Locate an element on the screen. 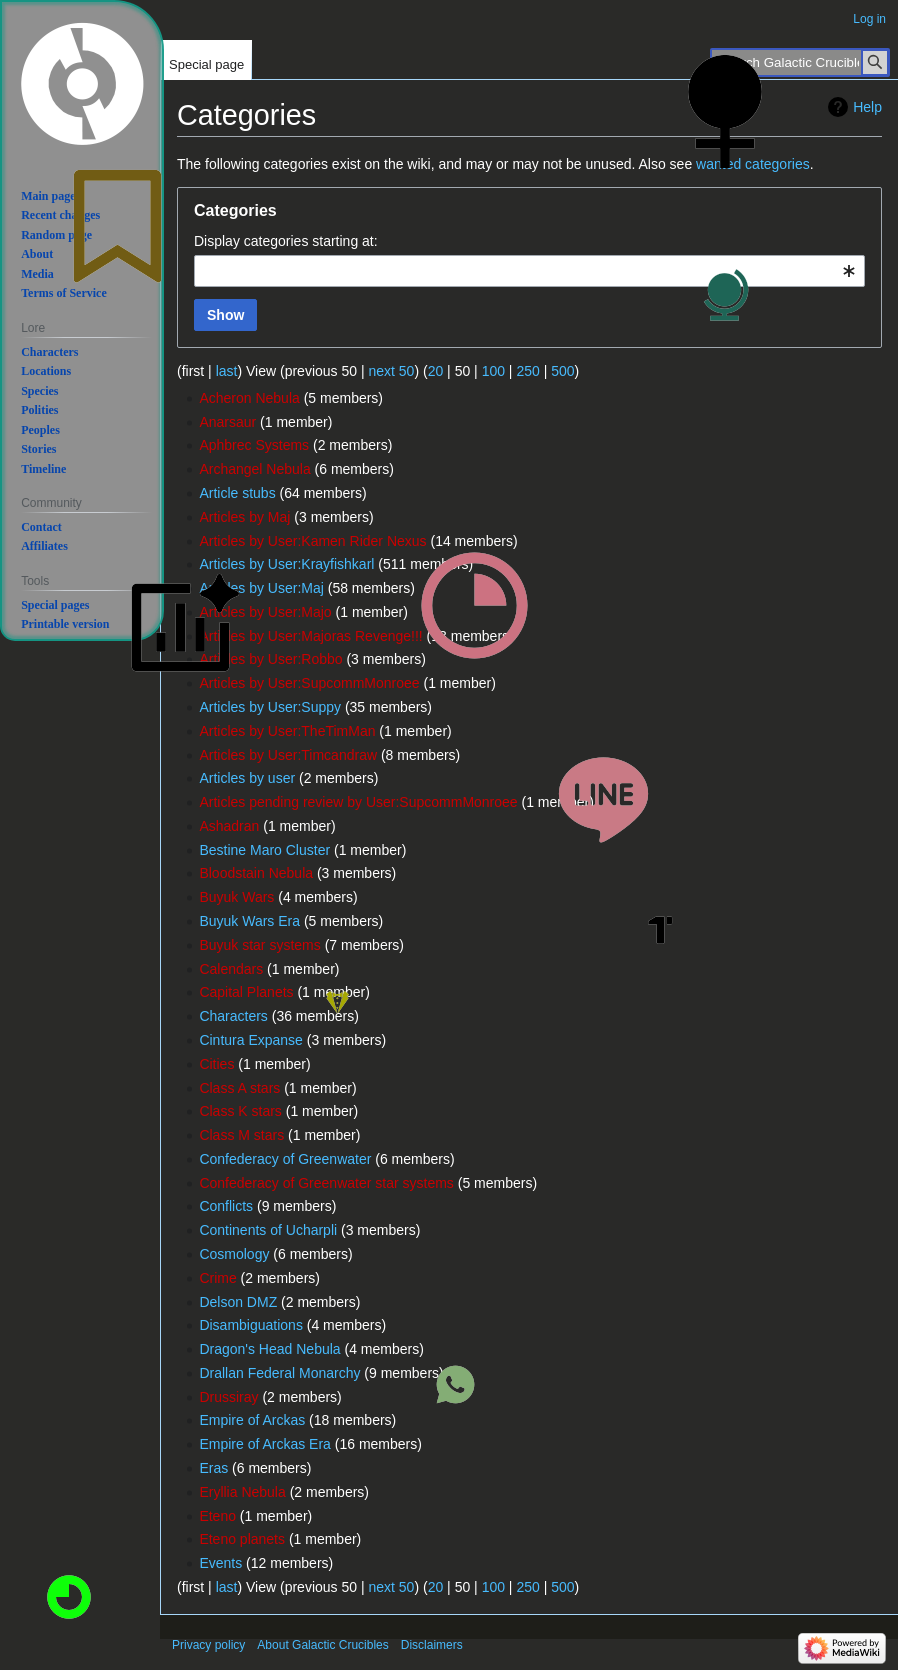  view AI-generated analytics or insights is located at coordinates (180, 627).